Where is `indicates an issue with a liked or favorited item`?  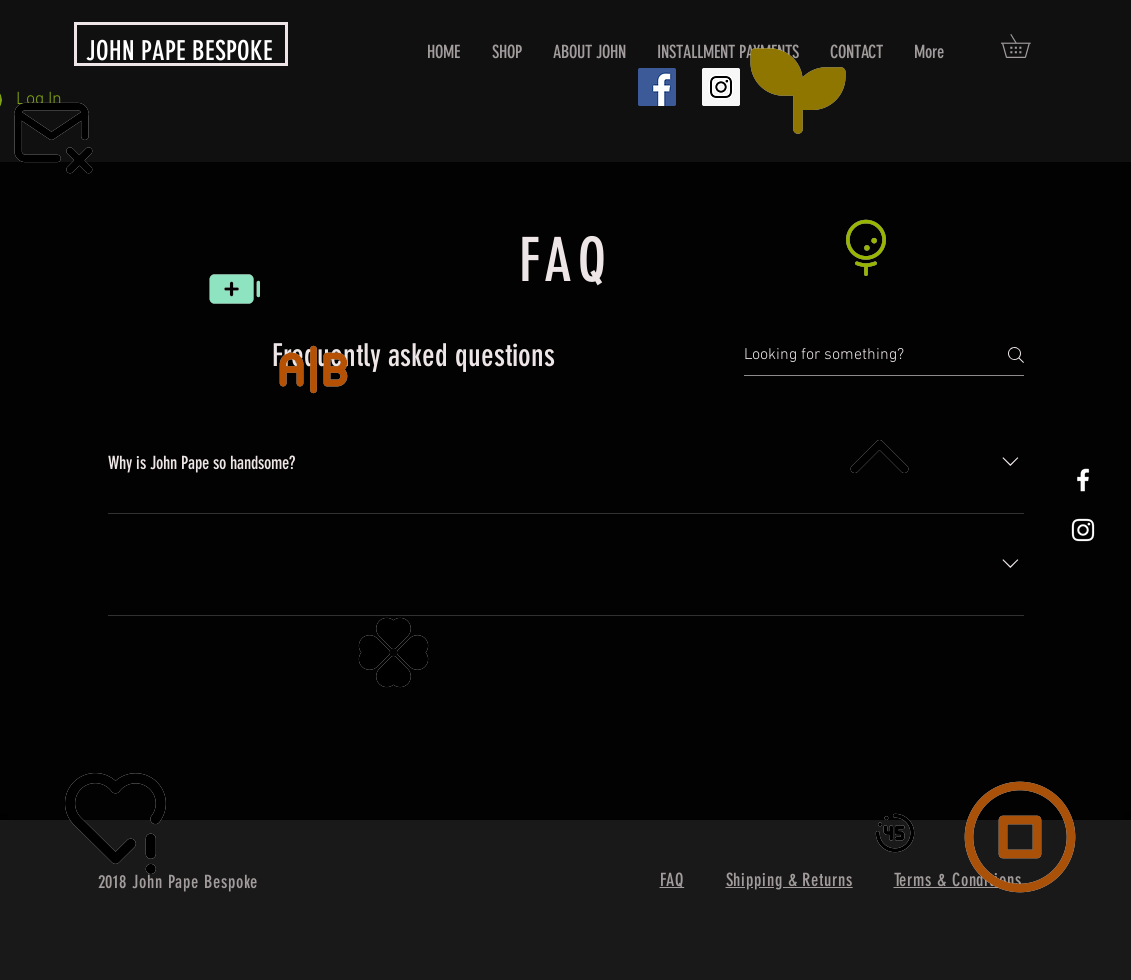 indicates an issue with a liked or favorited item is located at coordinates (115, 818).